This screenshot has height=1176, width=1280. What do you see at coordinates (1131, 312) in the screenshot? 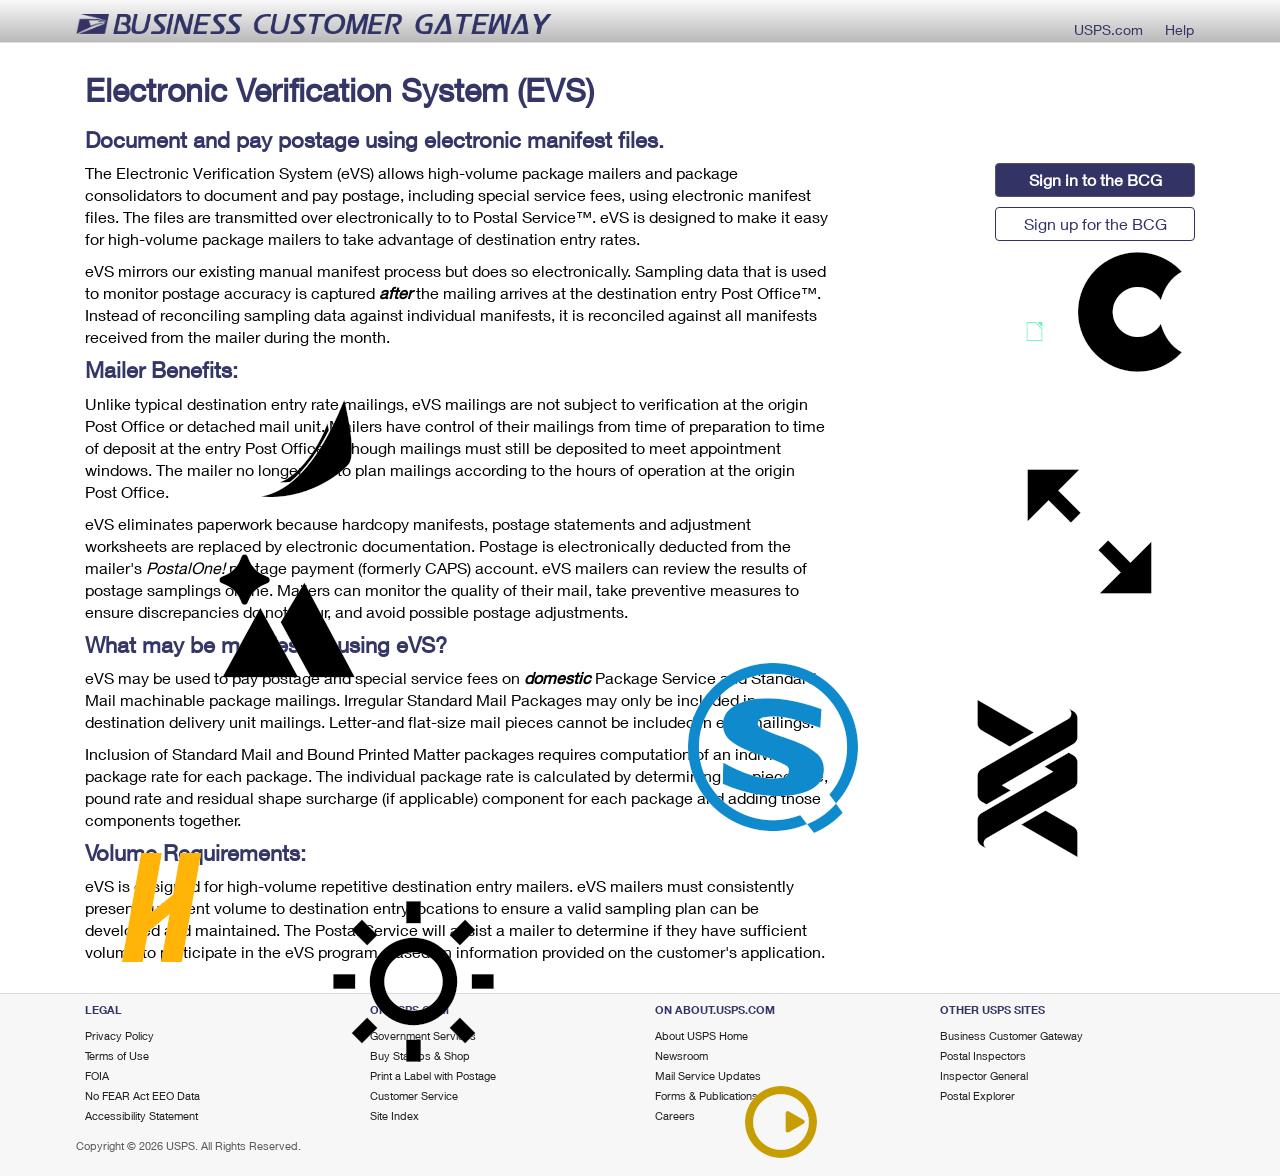
I see `cuttlefish brand logo` at bounding box center [1131, 312].